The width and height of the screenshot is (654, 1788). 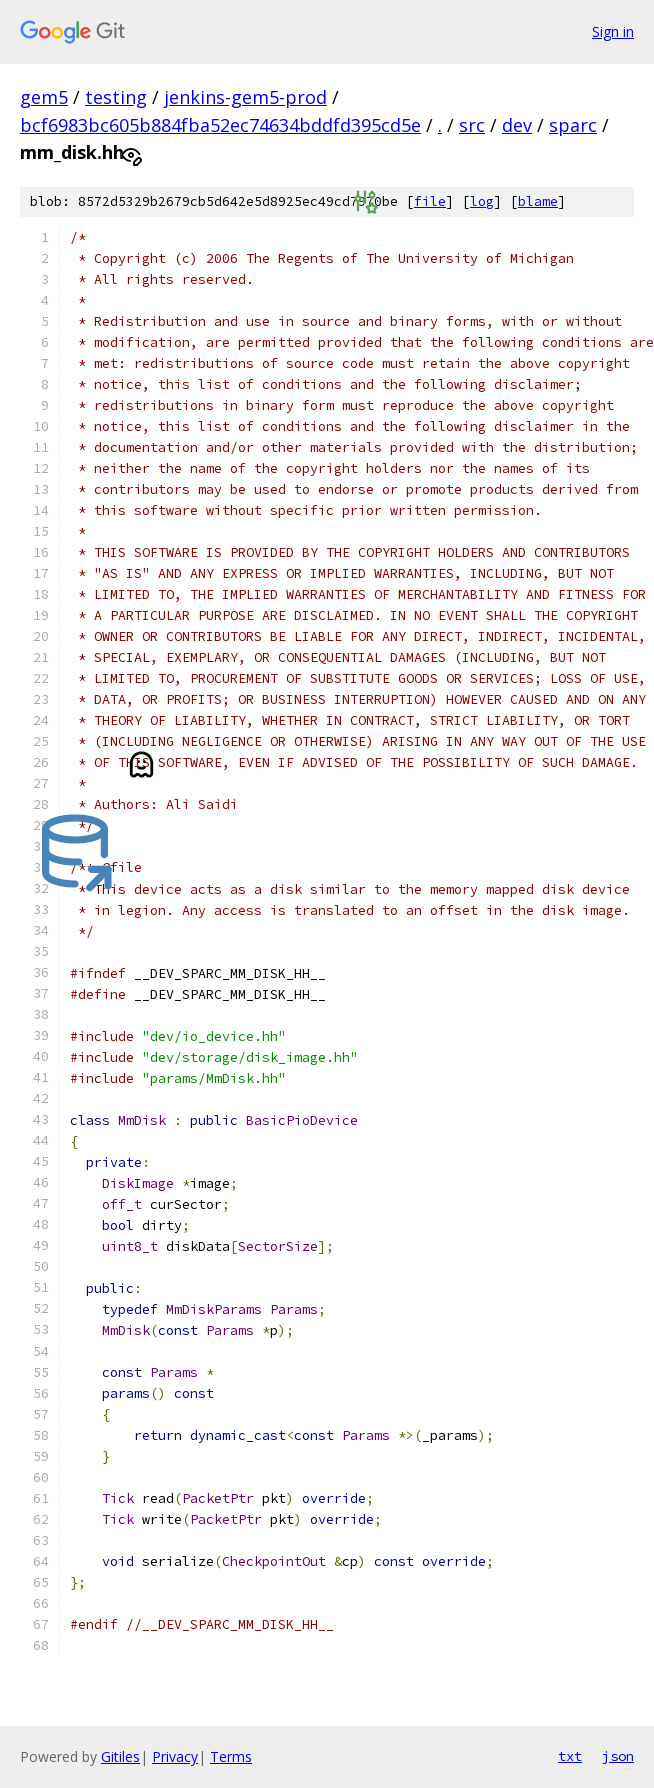 What do you see at coordinates (75, 851) in the screenshot?
I see `share database with others` at bounding box center [75, 851].